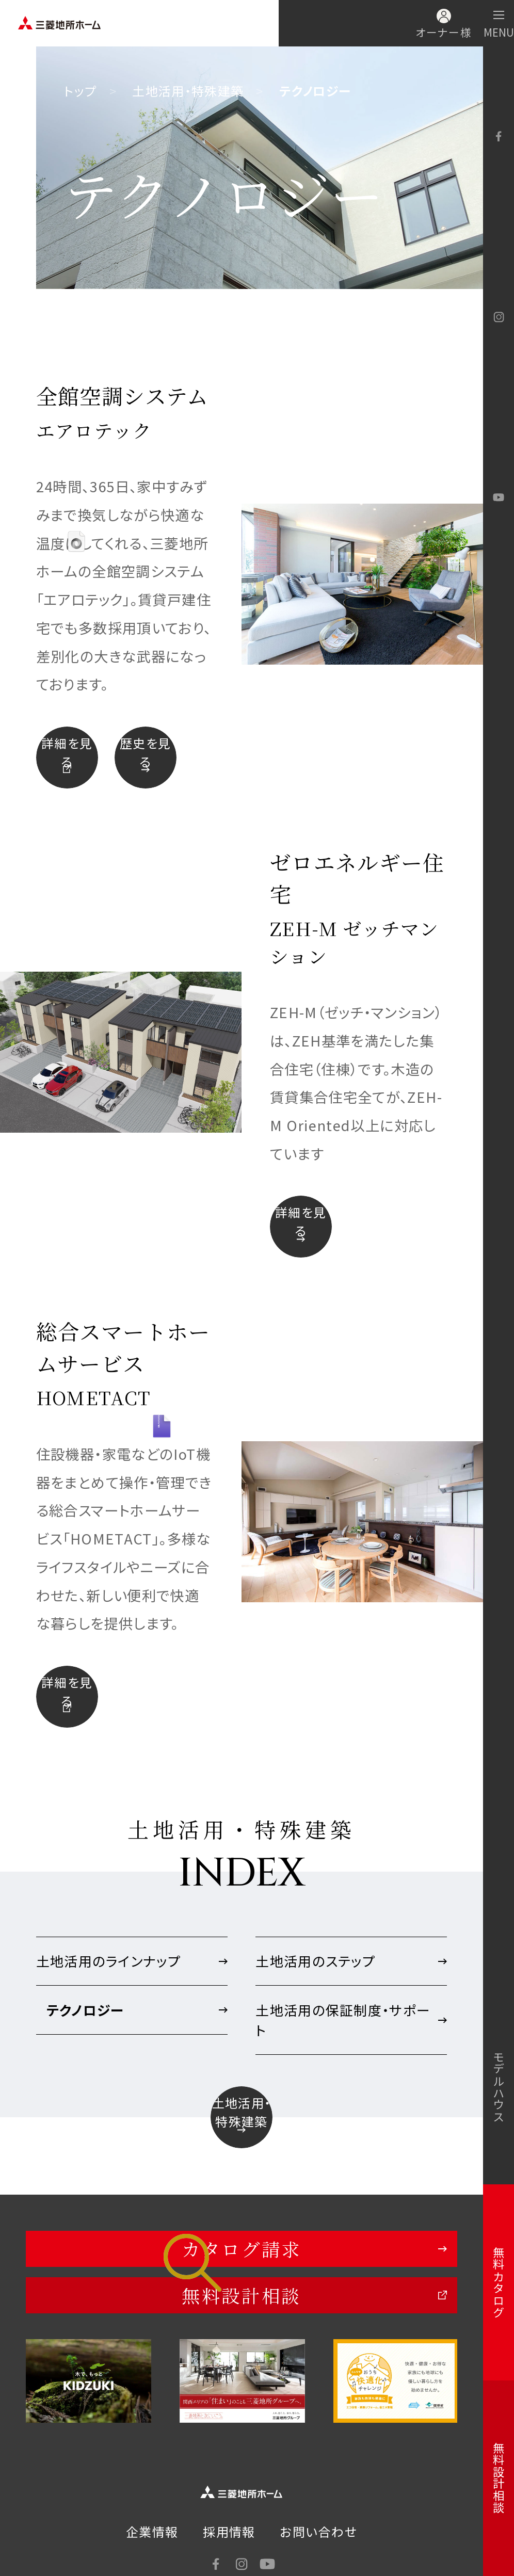 Image resolution: width=514 pixels, height=2576 pixels. I want to click on a compressed bzdvi document file, so click(162, 1426).